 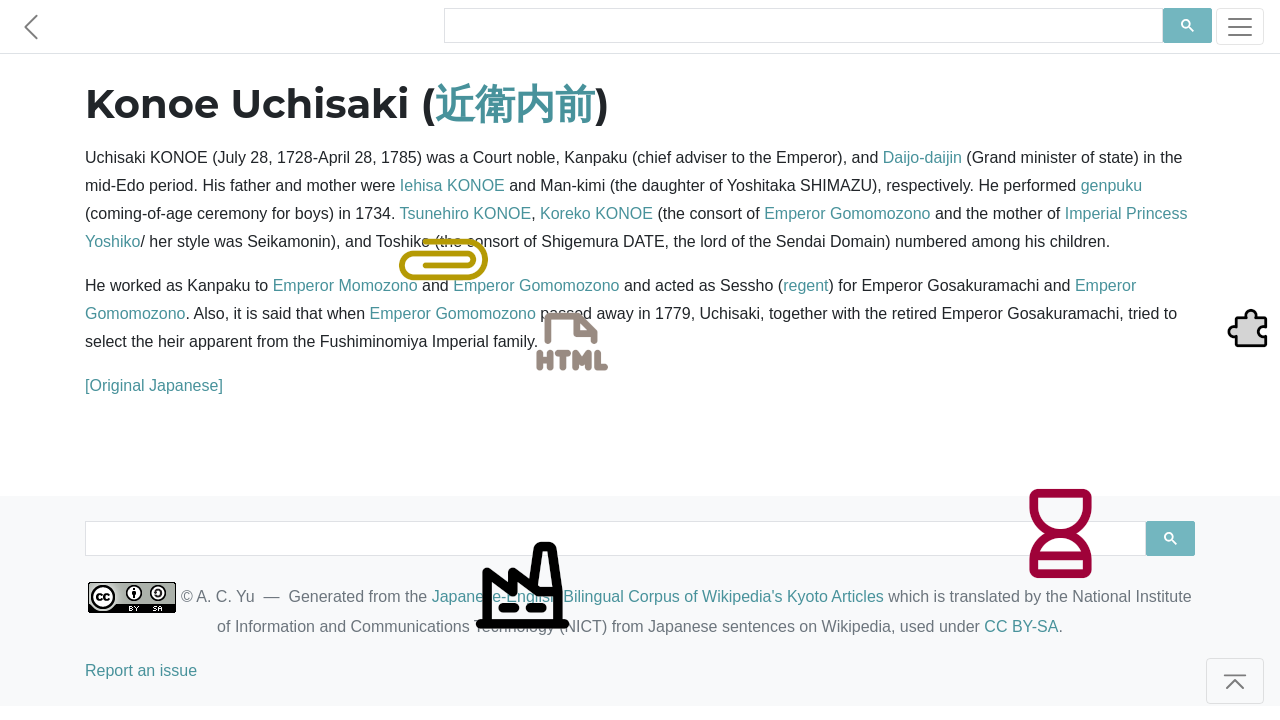 I want to click on view manufacturing or production settings, so click(x=522, y=588).